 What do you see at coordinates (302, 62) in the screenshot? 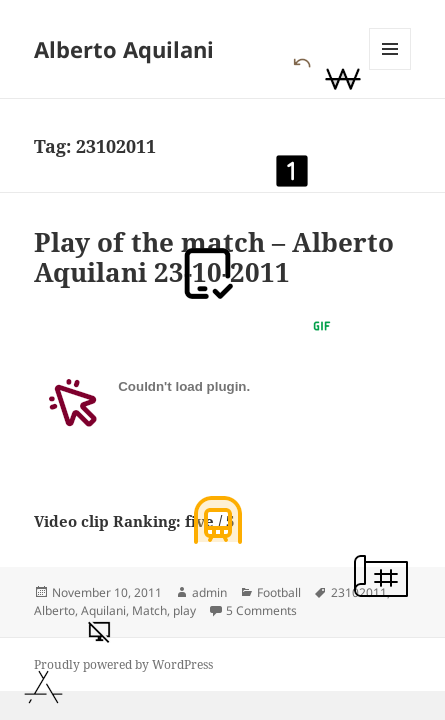
I see `undo last action` at bounding box center [302, 62].